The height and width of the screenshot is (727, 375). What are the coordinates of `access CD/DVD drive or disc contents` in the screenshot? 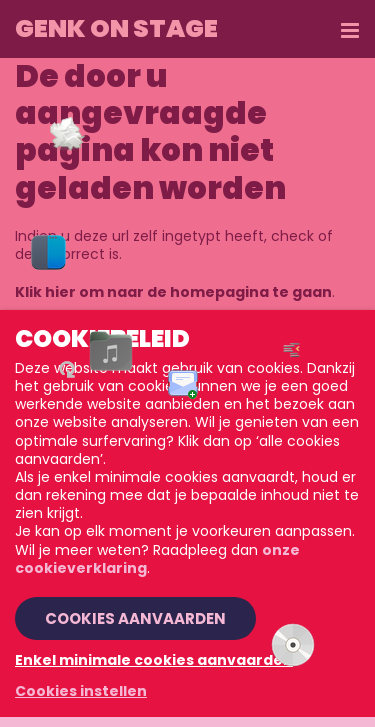 It's located at (293, 645).